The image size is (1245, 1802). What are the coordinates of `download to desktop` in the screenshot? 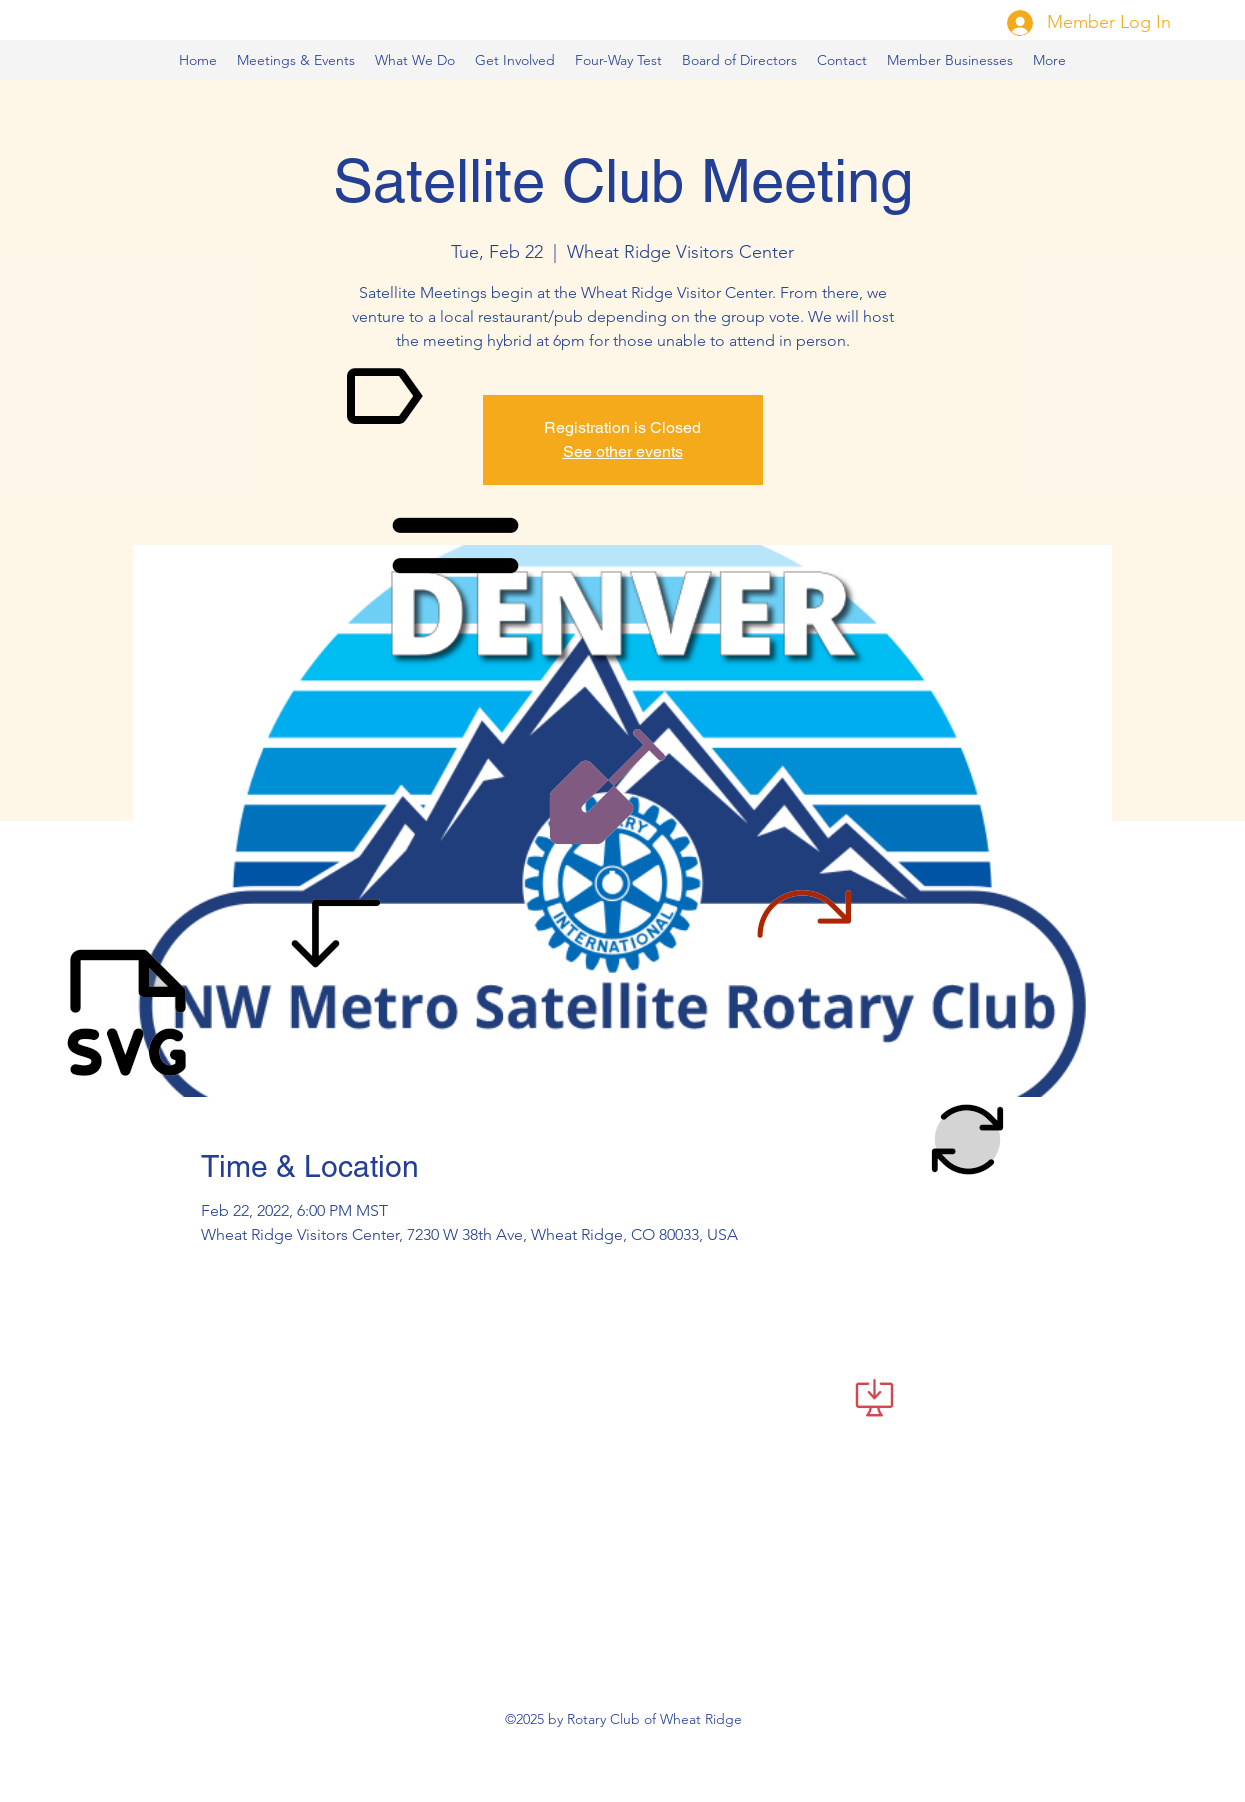 It's located at (874, 1399).